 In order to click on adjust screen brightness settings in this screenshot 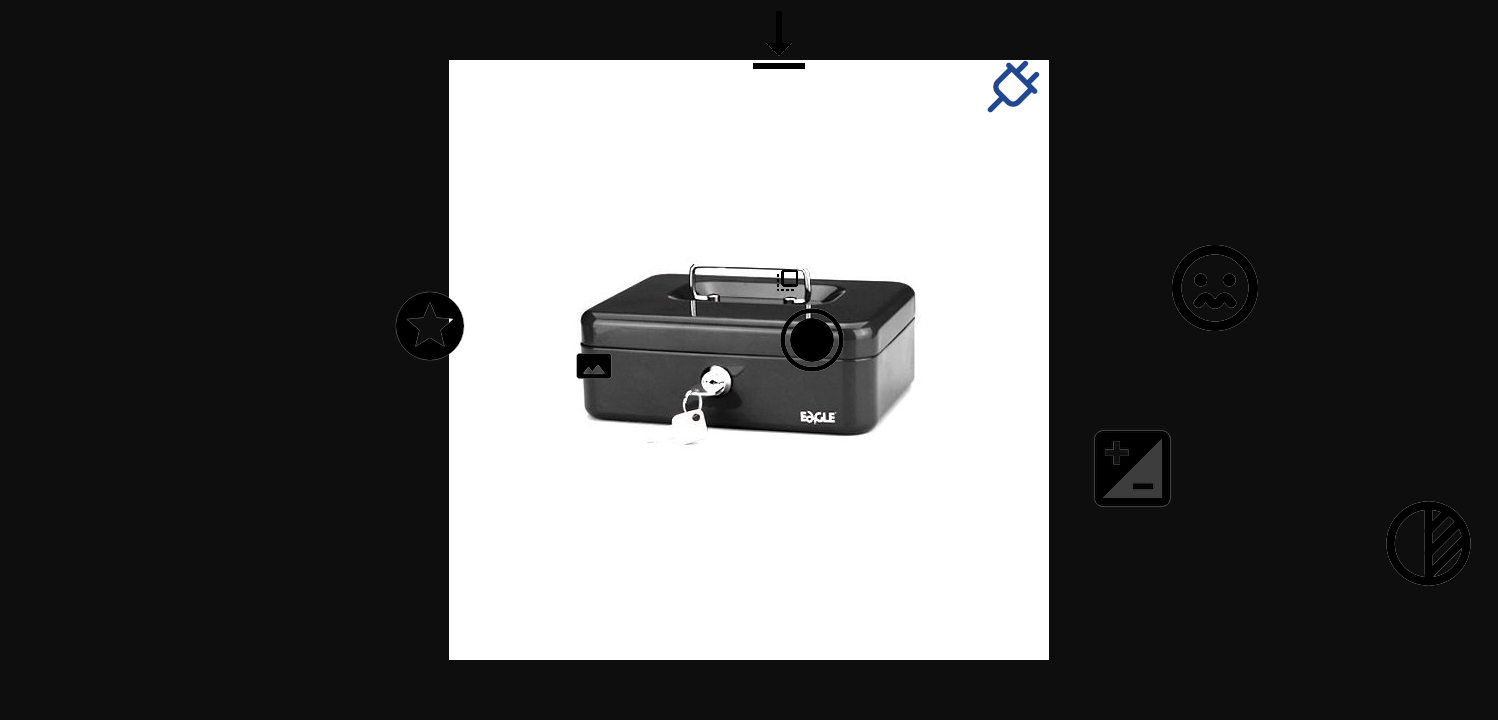, I will do `click(1428, 543)`.